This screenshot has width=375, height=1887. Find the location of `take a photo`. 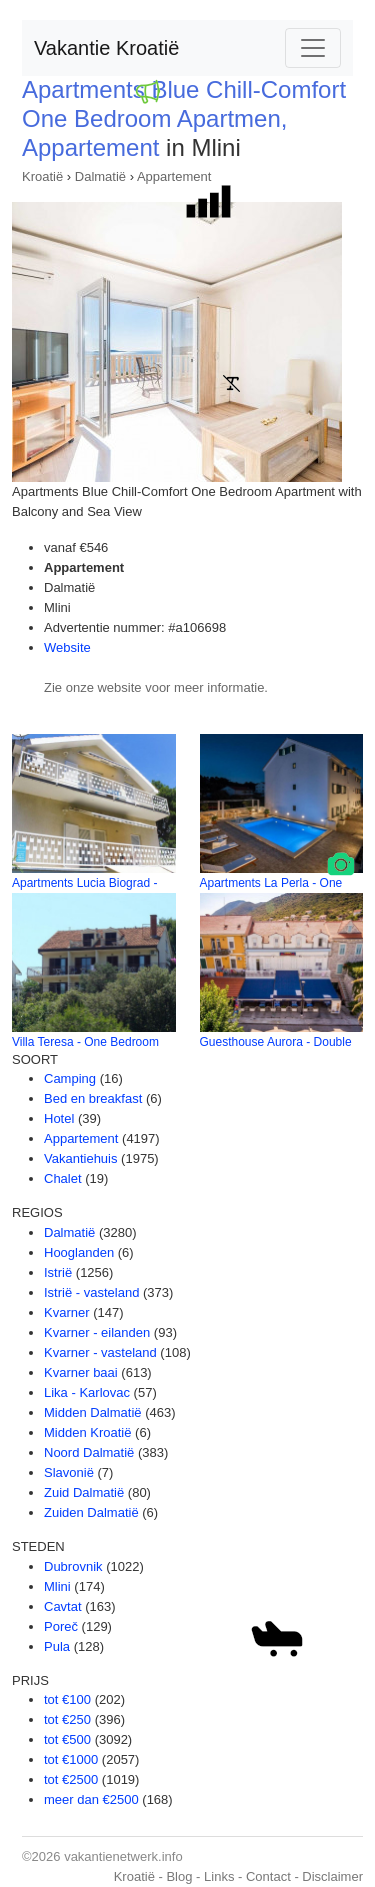

take a photo is located at coordinates (341, 864).